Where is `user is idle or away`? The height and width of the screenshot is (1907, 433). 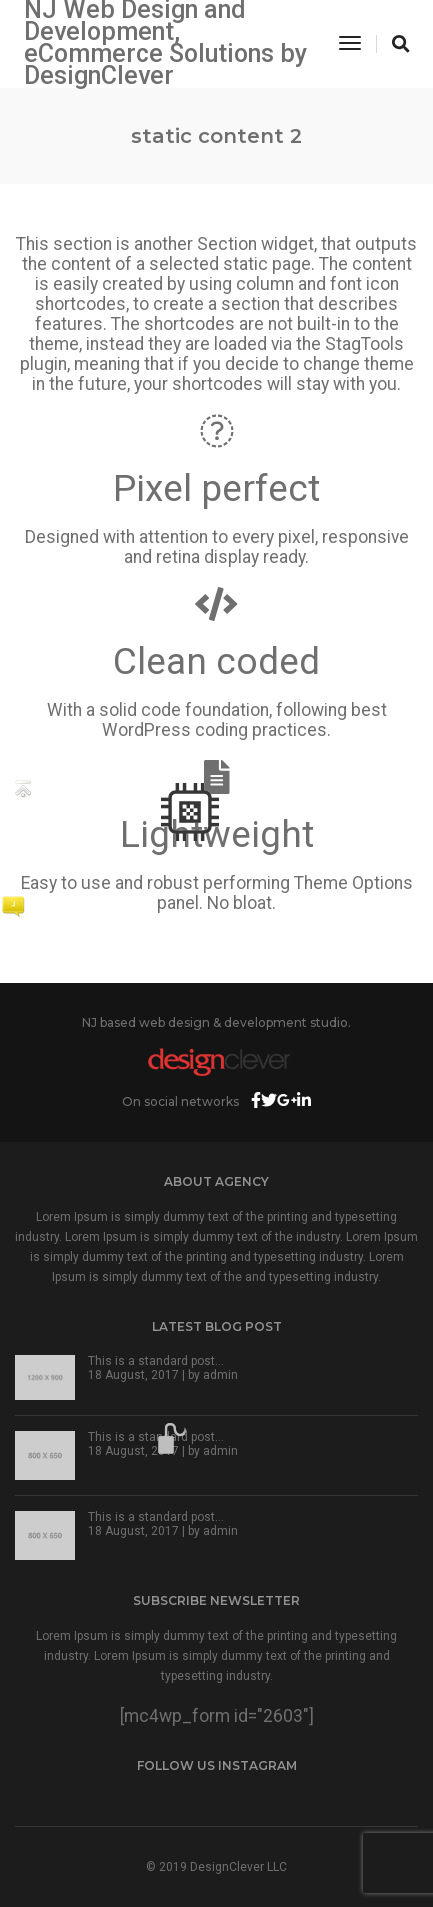 user is idle or away is located at coordinates (13, 906).